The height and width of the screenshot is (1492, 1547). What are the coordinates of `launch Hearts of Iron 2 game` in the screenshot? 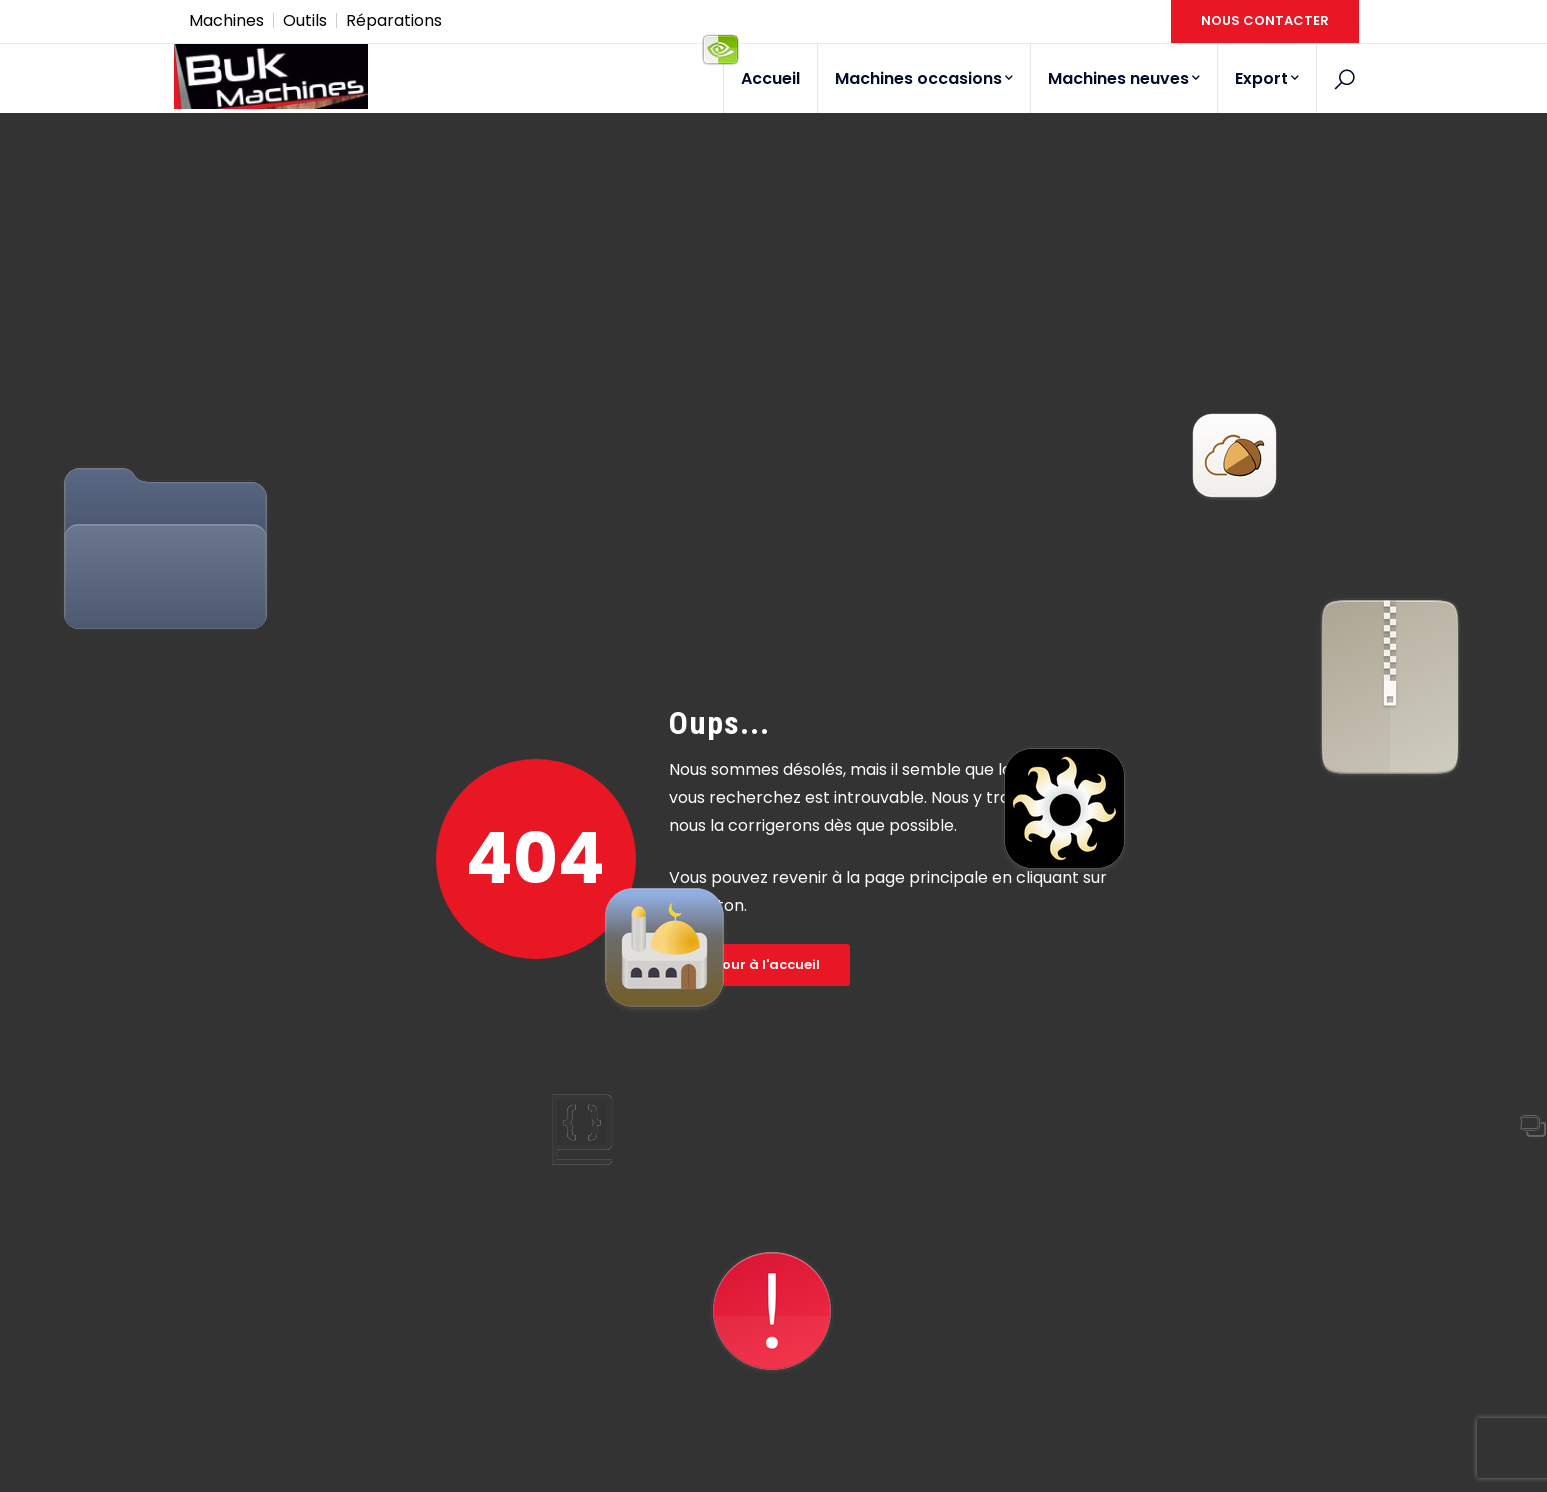 It's located at (1064, 808).